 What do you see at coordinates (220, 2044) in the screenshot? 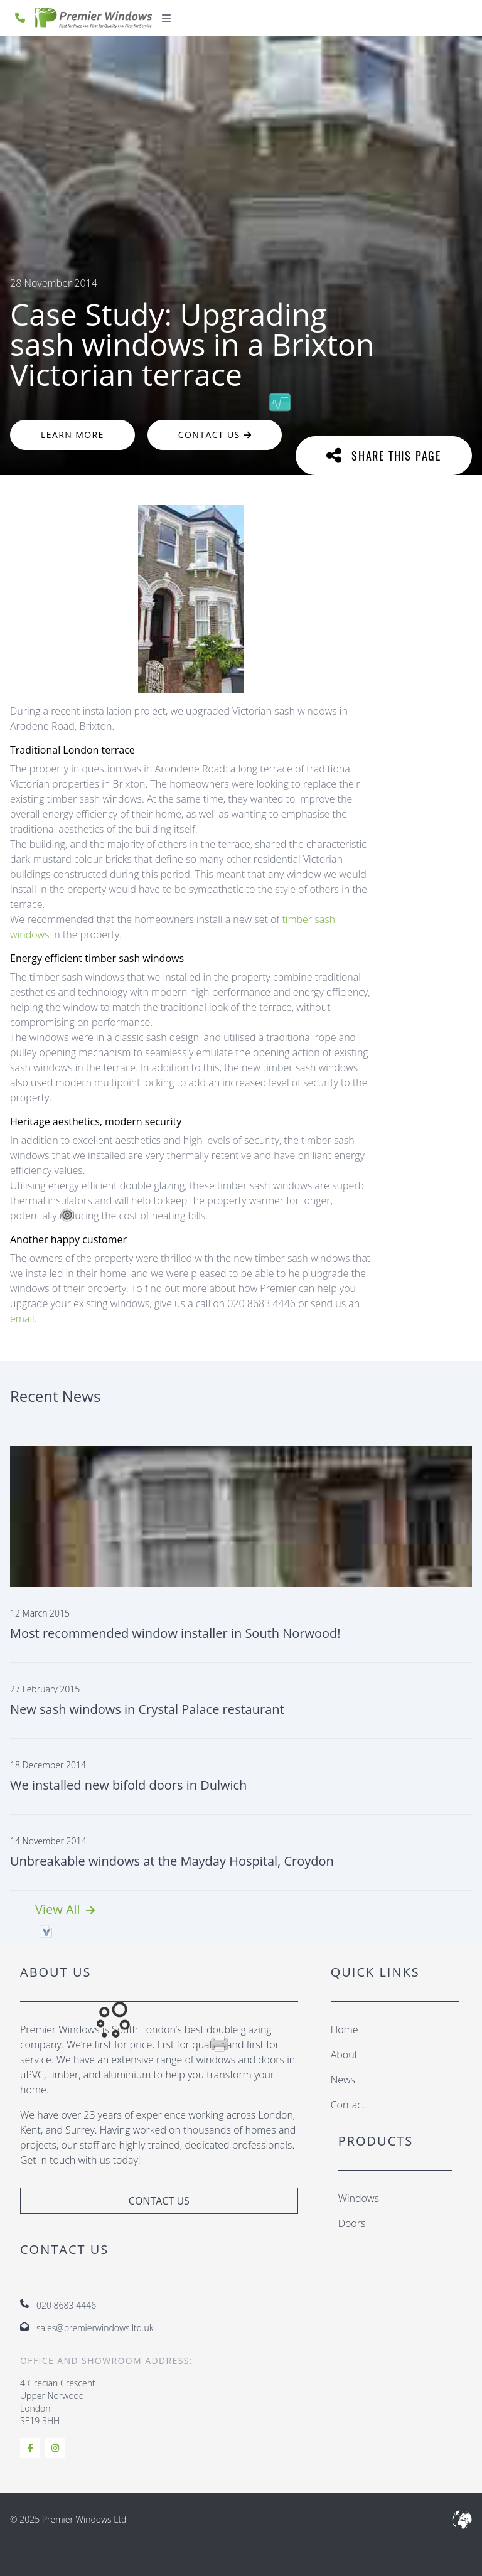
I see `print the current document` at bounding box center [220, 2044].